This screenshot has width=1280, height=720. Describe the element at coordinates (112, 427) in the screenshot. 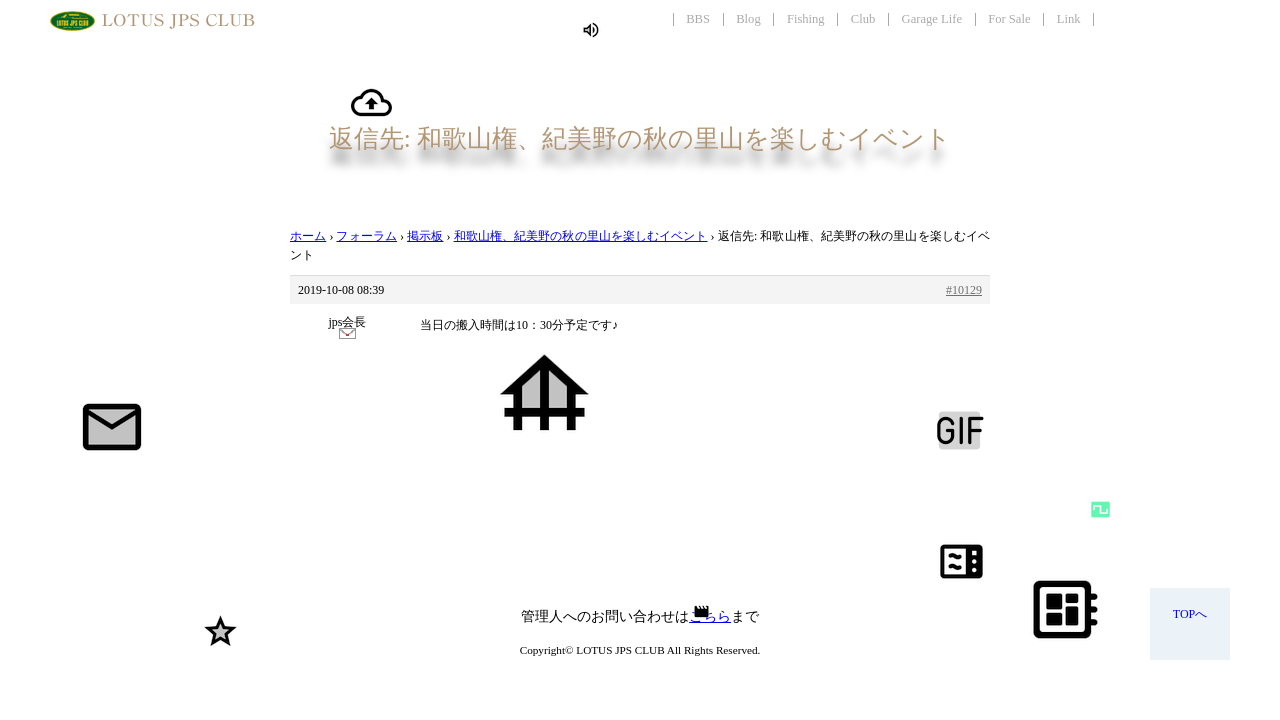

I see `open your email inbox` at that location.